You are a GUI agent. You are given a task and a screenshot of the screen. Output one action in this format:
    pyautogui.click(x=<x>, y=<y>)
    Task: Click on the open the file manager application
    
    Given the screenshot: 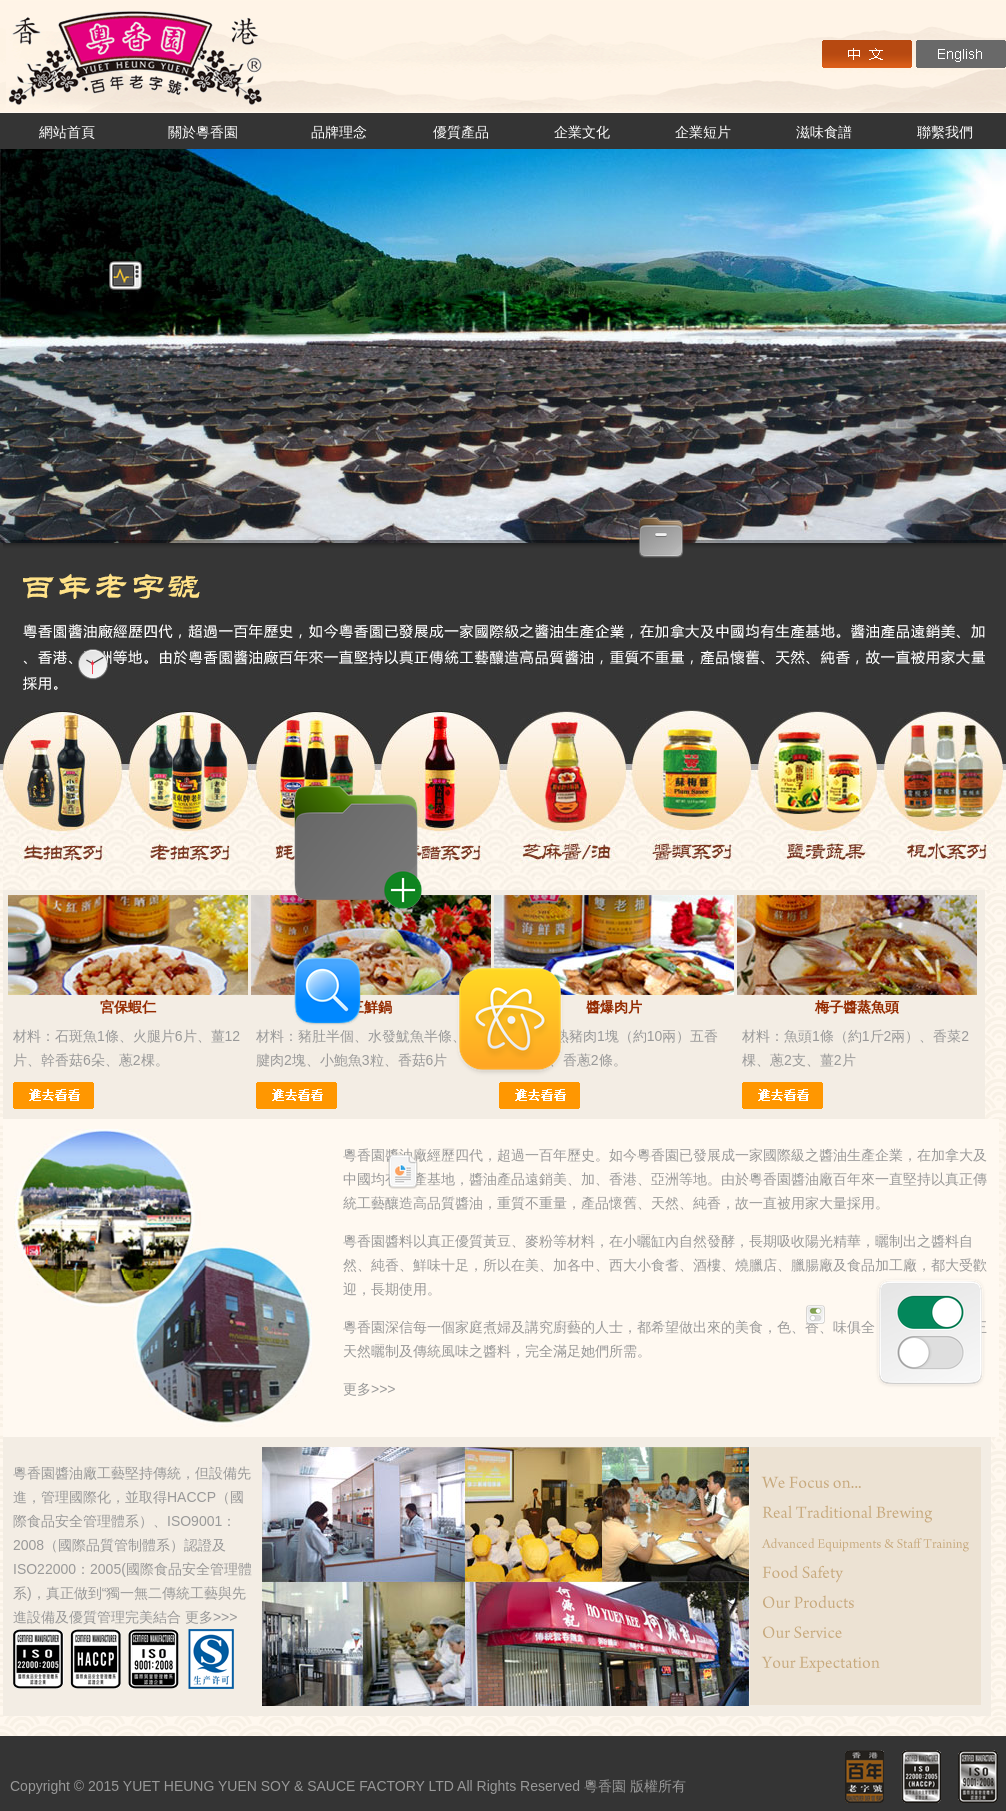 What is the action you would take?
    pyautogui.click(x=661, y=537)
    